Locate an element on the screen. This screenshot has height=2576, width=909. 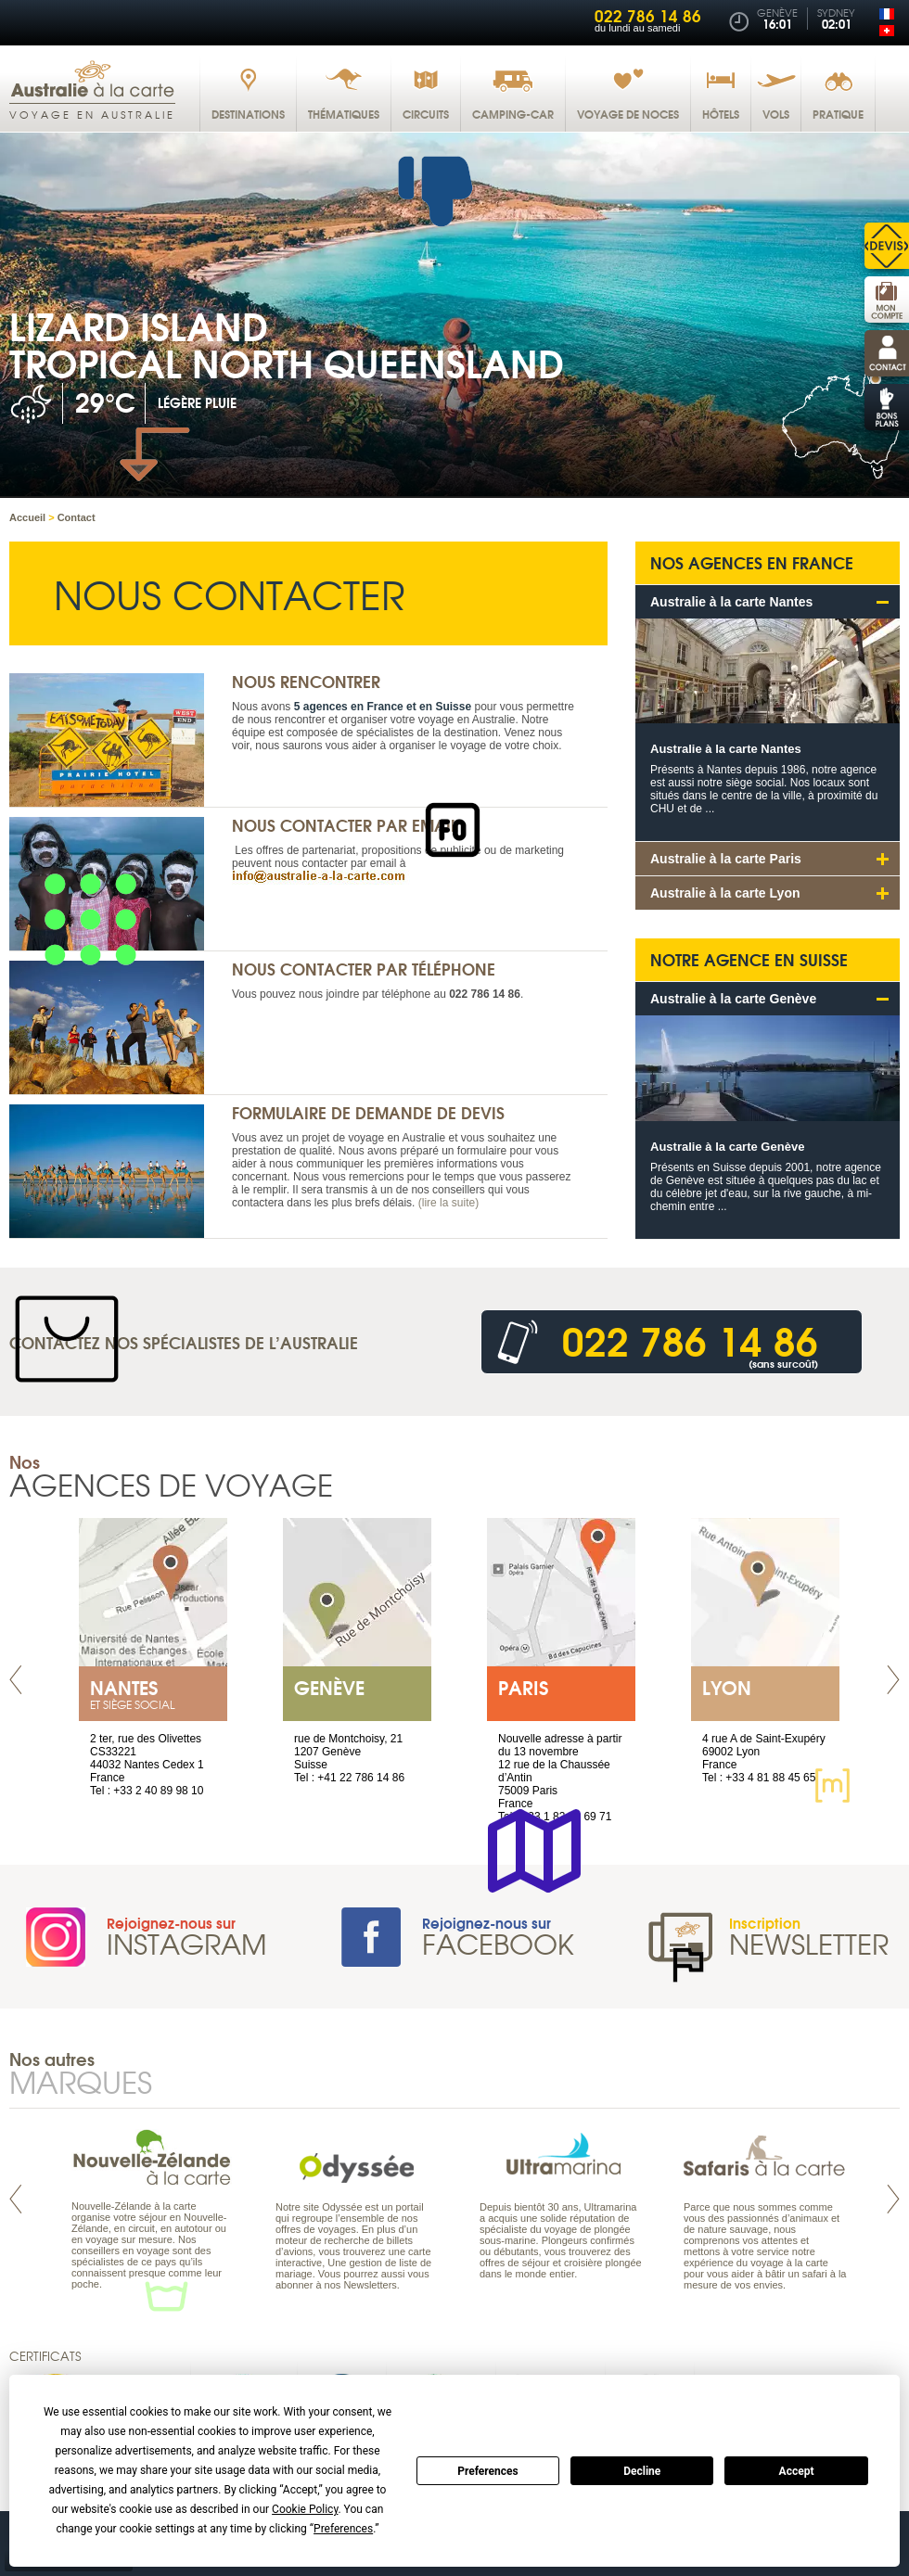
dislike or downvote content is located at coordinates (437, 191).